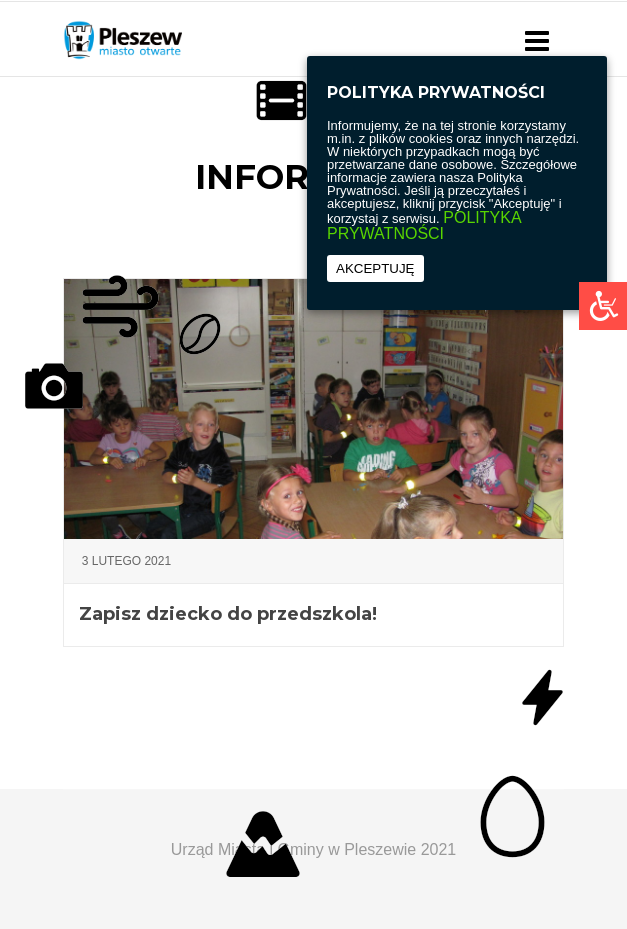 Image resolution: width=627 pixels, height=929 pixels. I want to click on view outdoor or nature-related content, so click(263, 844).